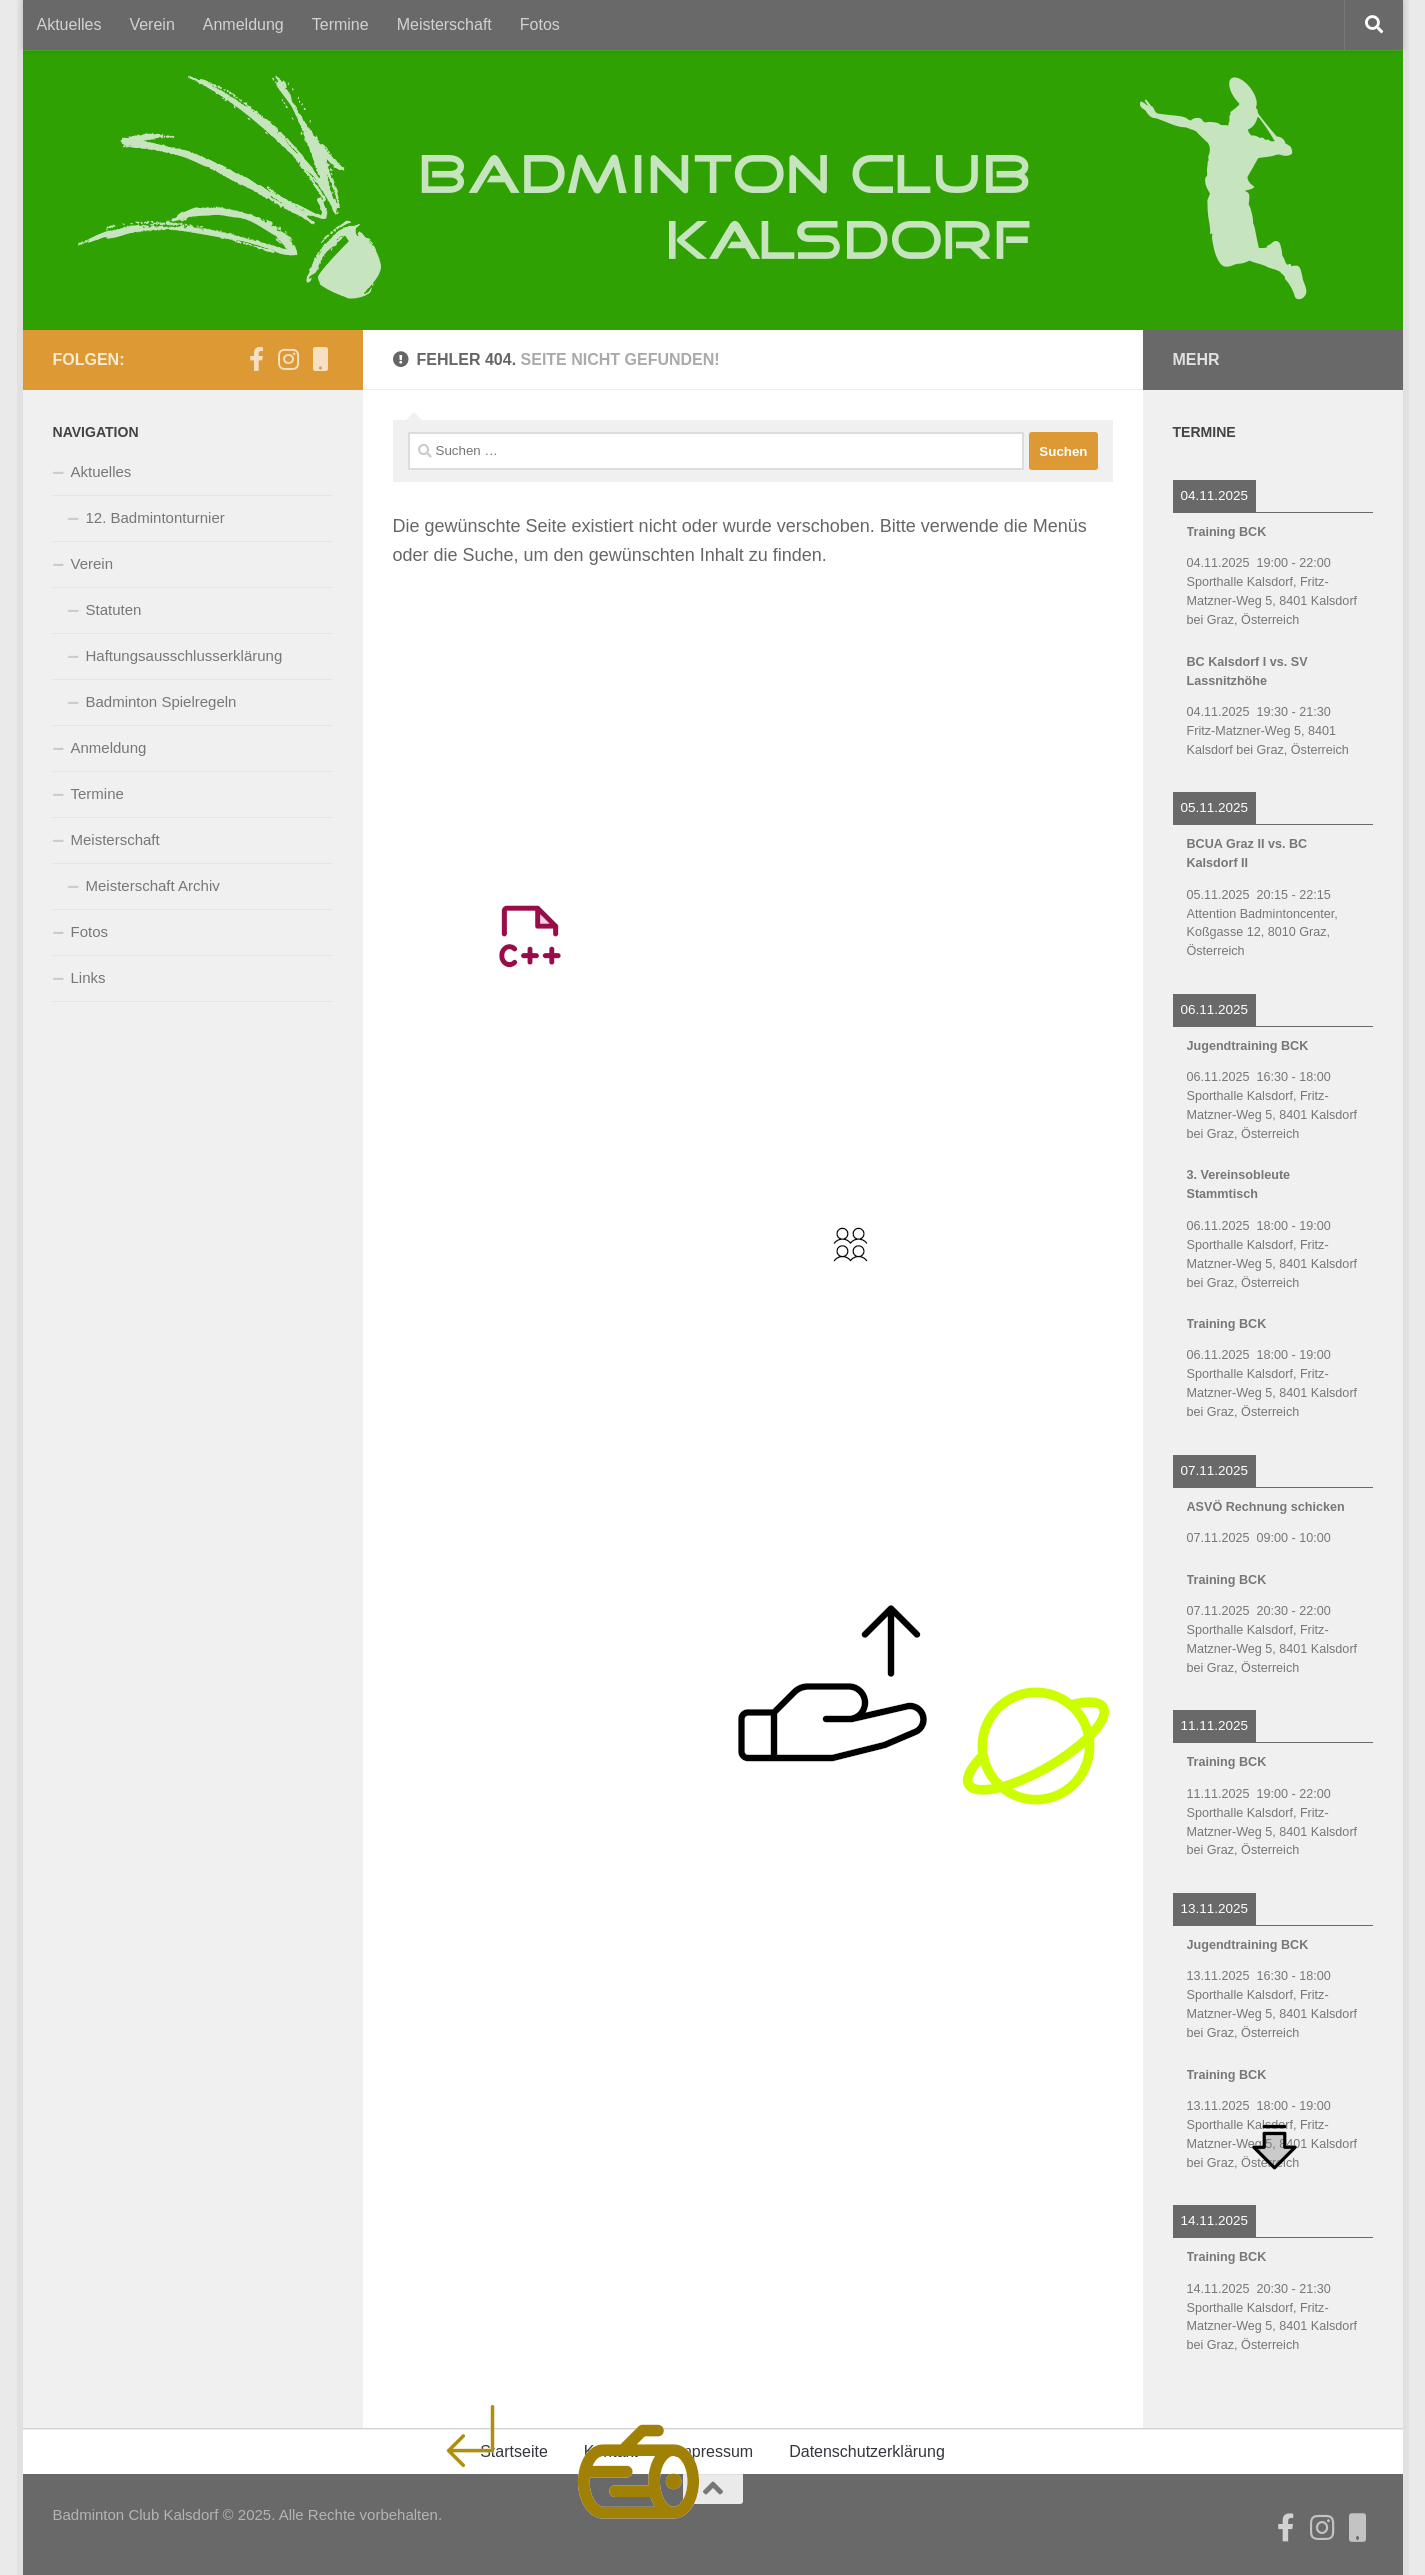 The width and height of the screenshot is (1425, 2575). What do you see at coordinates (473, 2436) in the screenshot?
I see `go back or return to previous step` at bounding box center [473, 2436].